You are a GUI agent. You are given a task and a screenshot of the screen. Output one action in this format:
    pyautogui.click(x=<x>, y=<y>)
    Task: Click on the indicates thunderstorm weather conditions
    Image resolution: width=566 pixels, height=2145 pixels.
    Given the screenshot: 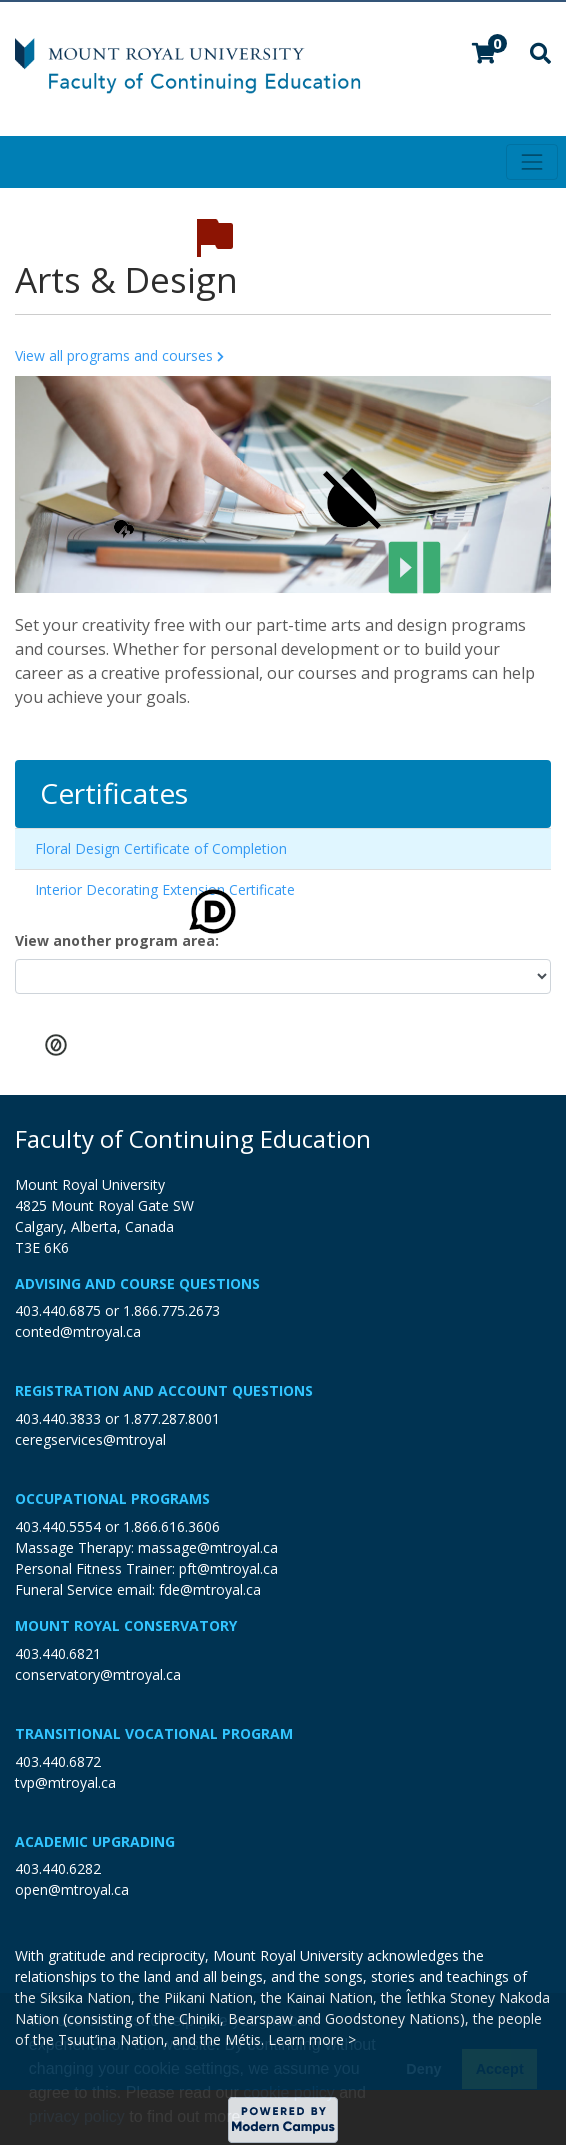 What is the action you would take?
    pyautogui.click(x=124, y=529)
    